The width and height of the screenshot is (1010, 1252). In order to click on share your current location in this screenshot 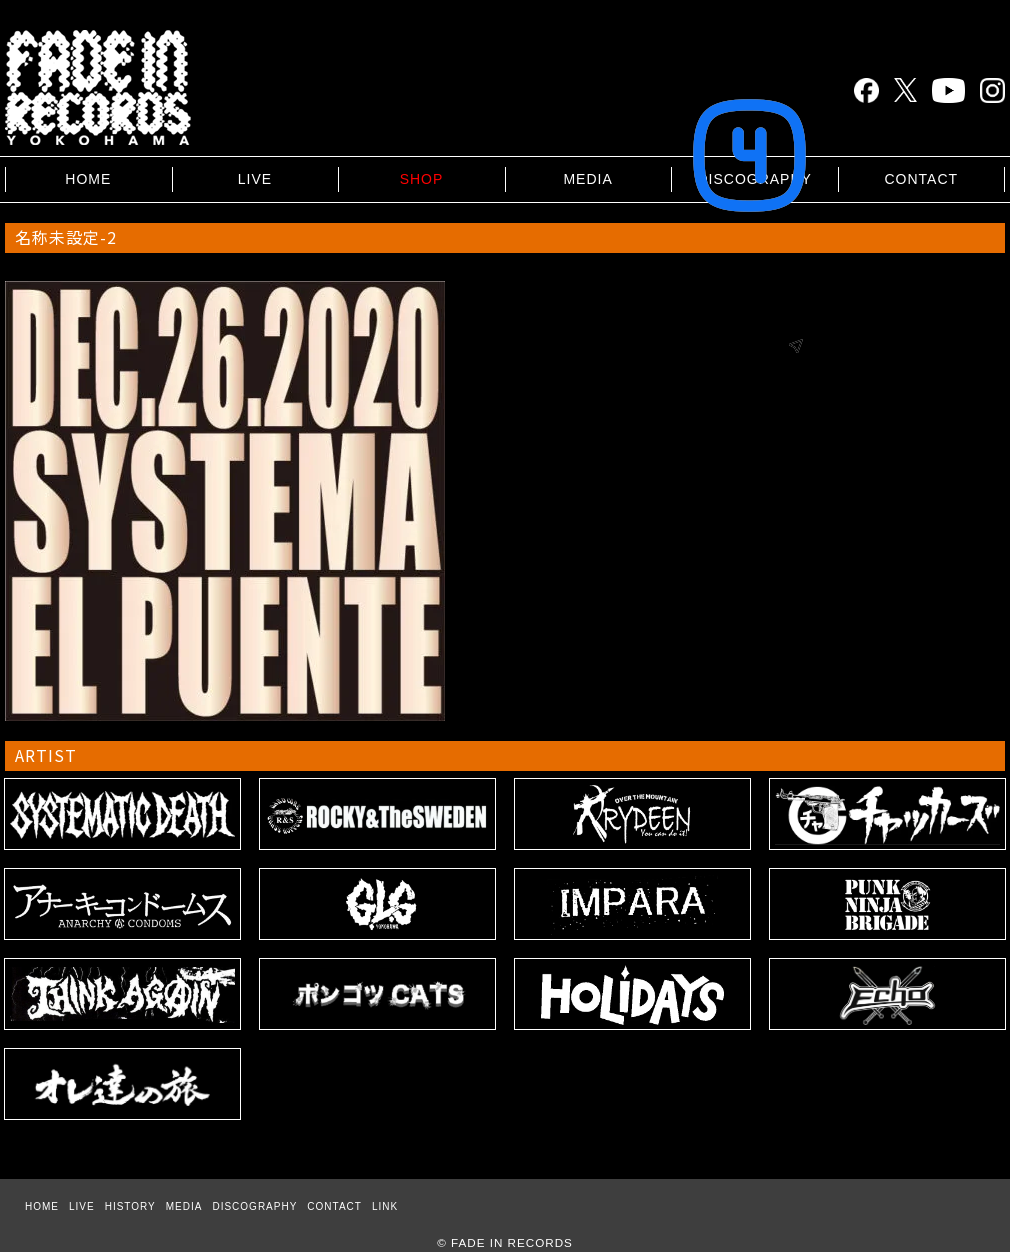, I will do `click(796, 346)`.